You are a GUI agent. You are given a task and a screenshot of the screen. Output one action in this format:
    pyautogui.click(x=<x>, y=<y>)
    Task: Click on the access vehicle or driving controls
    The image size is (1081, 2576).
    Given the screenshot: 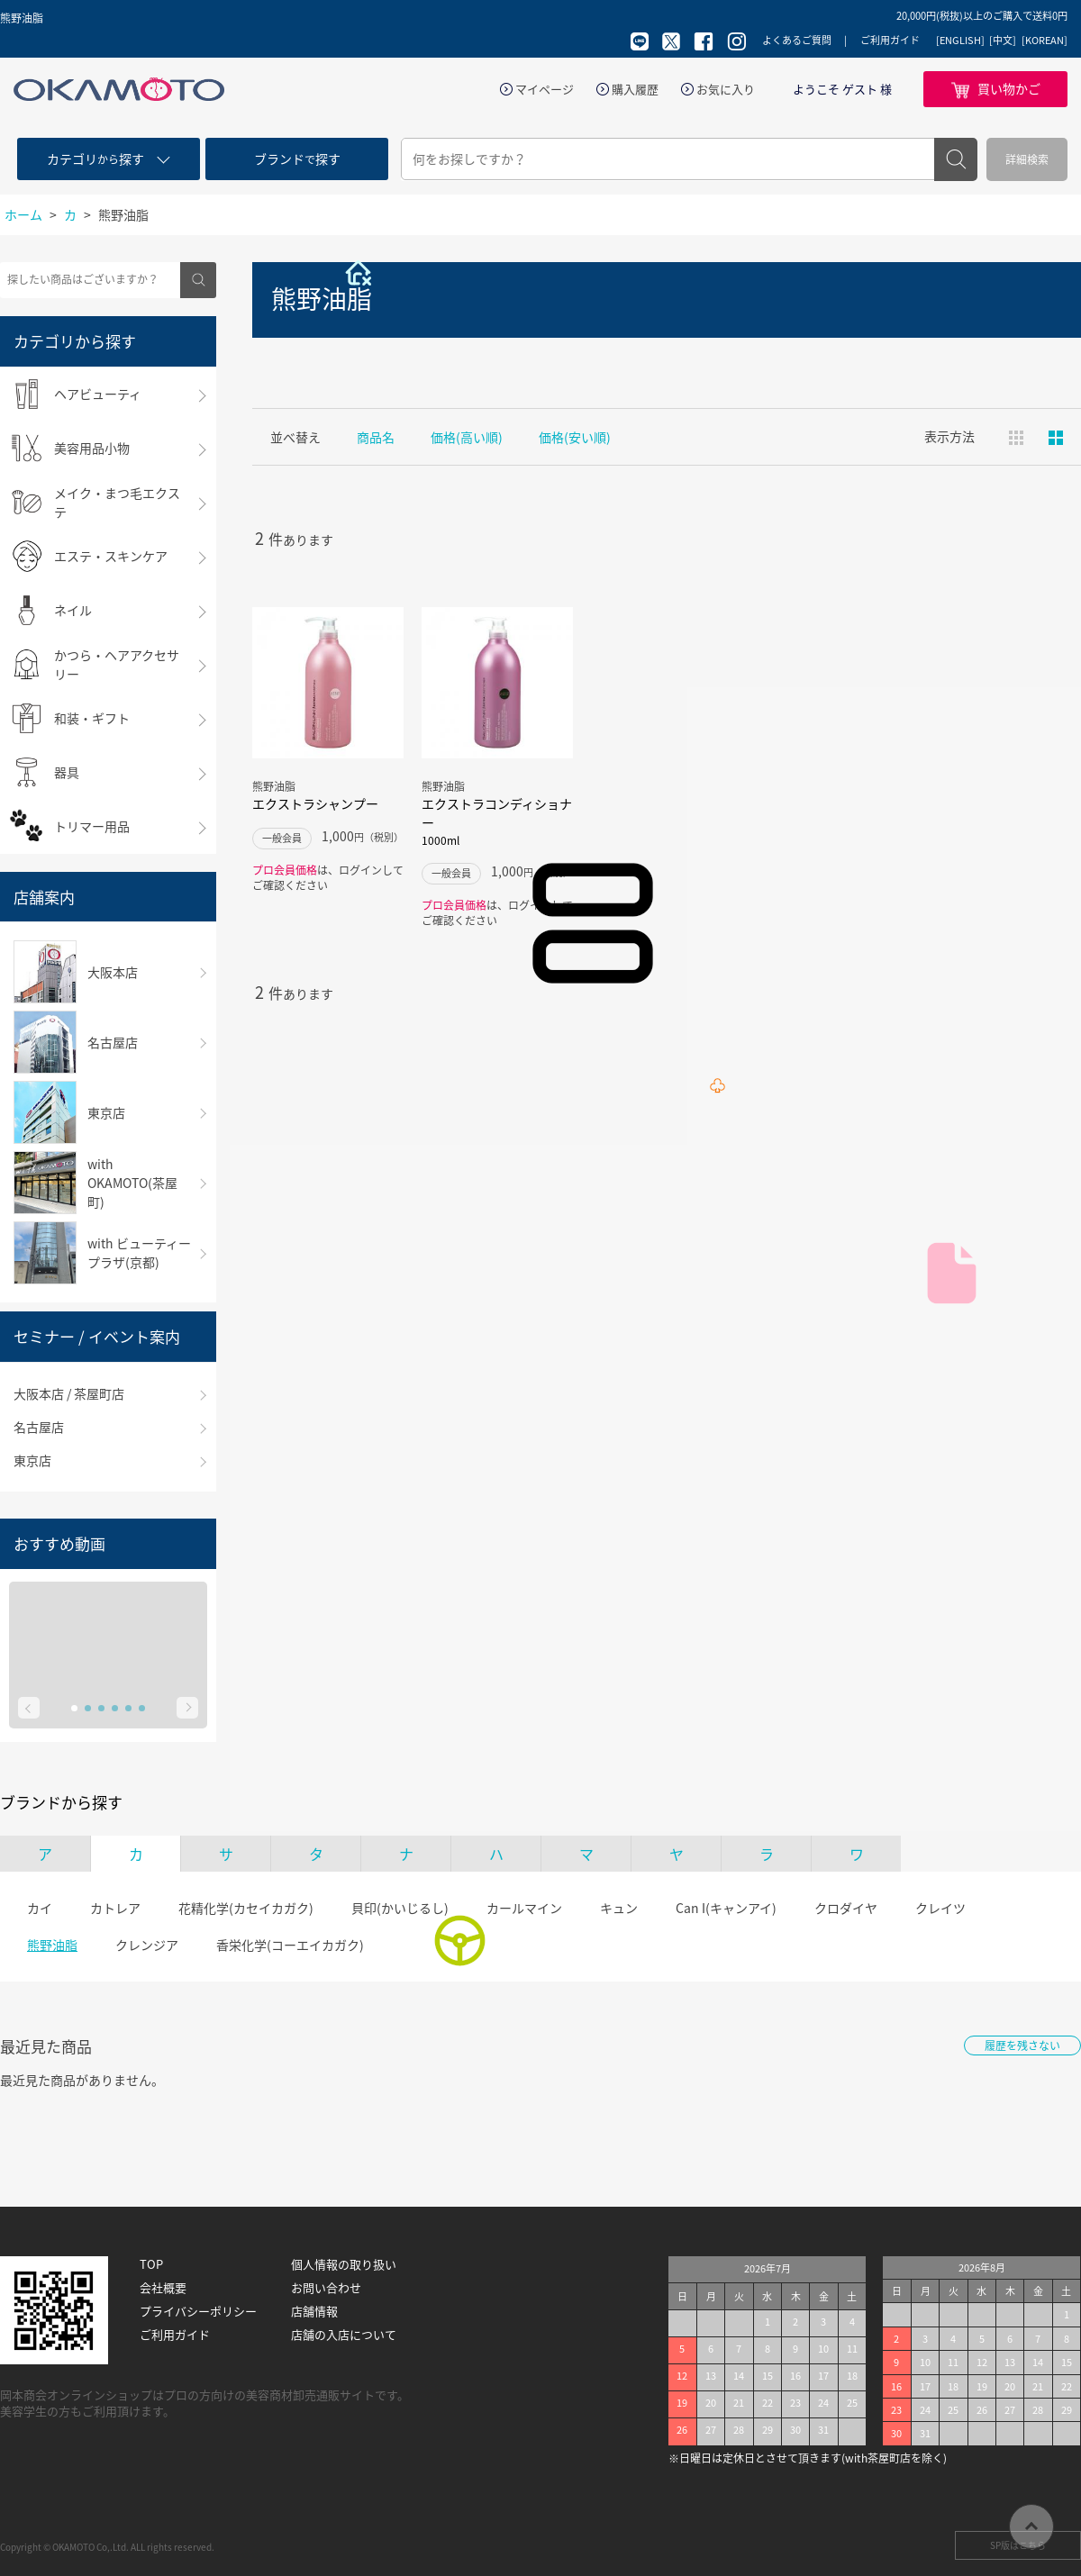 What is the action you would take?
    pyautogui.click(x=459, y=1940)
    